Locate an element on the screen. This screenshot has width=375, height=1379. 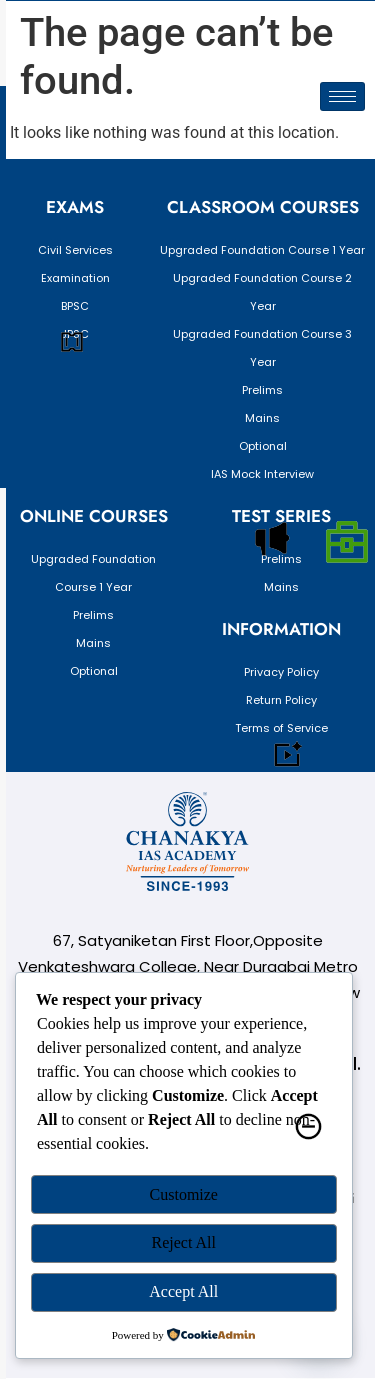
access work or business documents is located at coordinates (347, 544).